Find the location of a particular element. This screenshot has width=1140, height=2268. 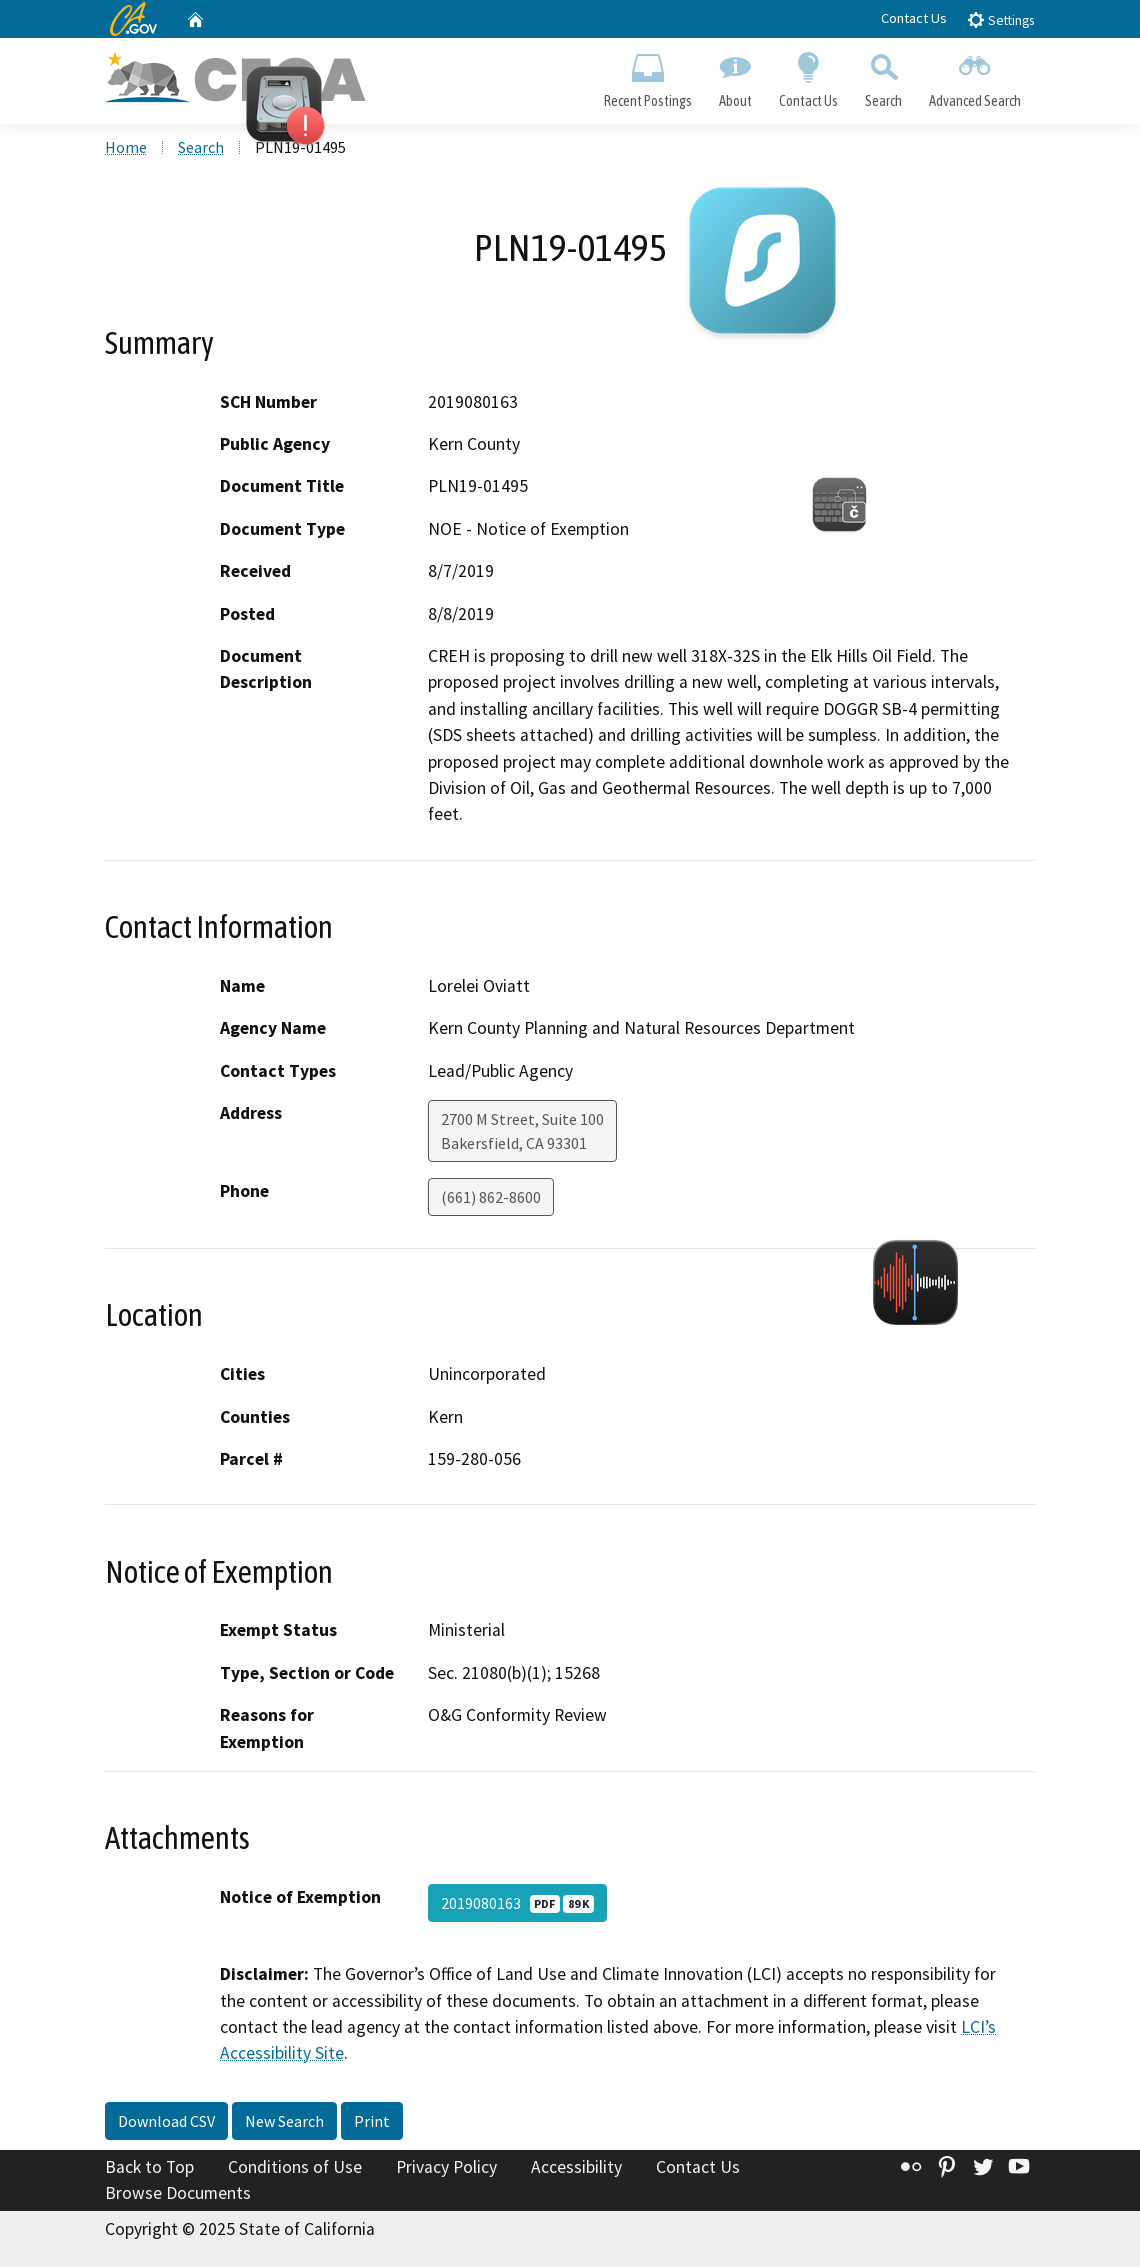

open the sound recorder app is located at coordinates (915, 1282).